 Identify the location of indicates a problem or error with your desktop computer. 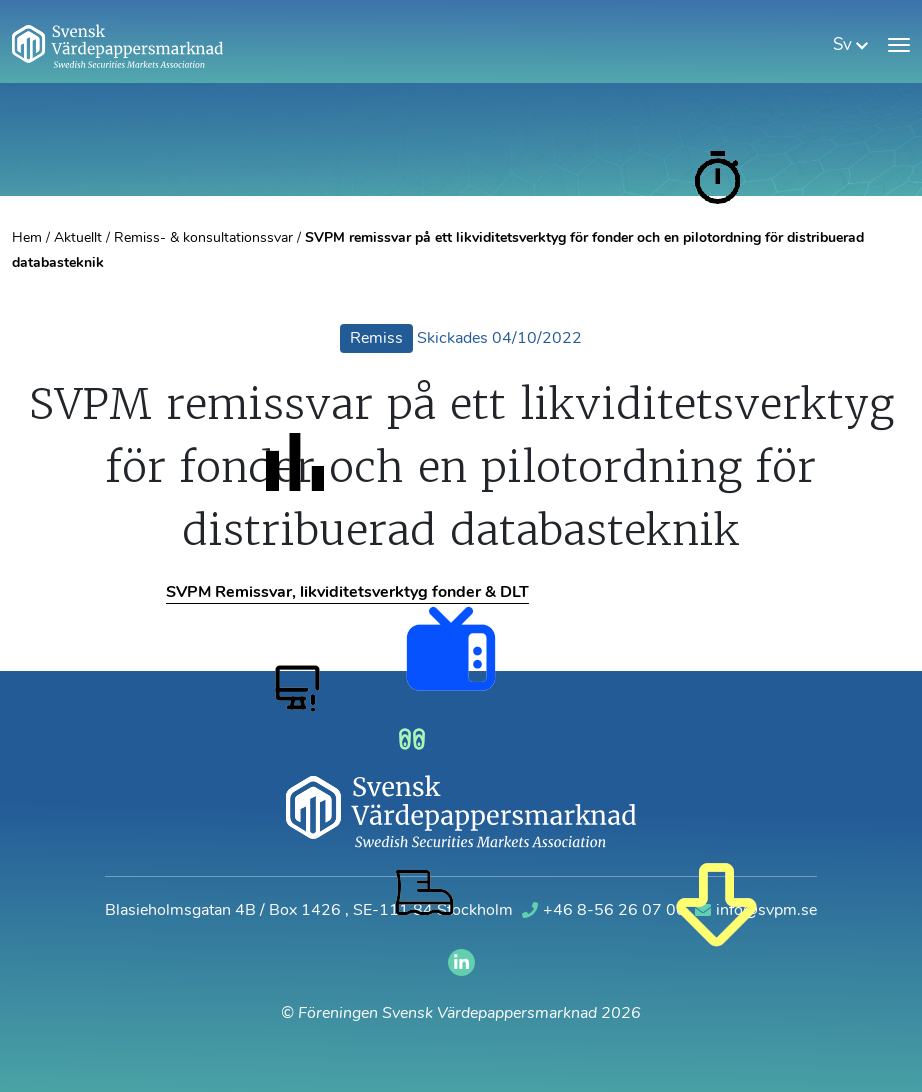
(297, 687).